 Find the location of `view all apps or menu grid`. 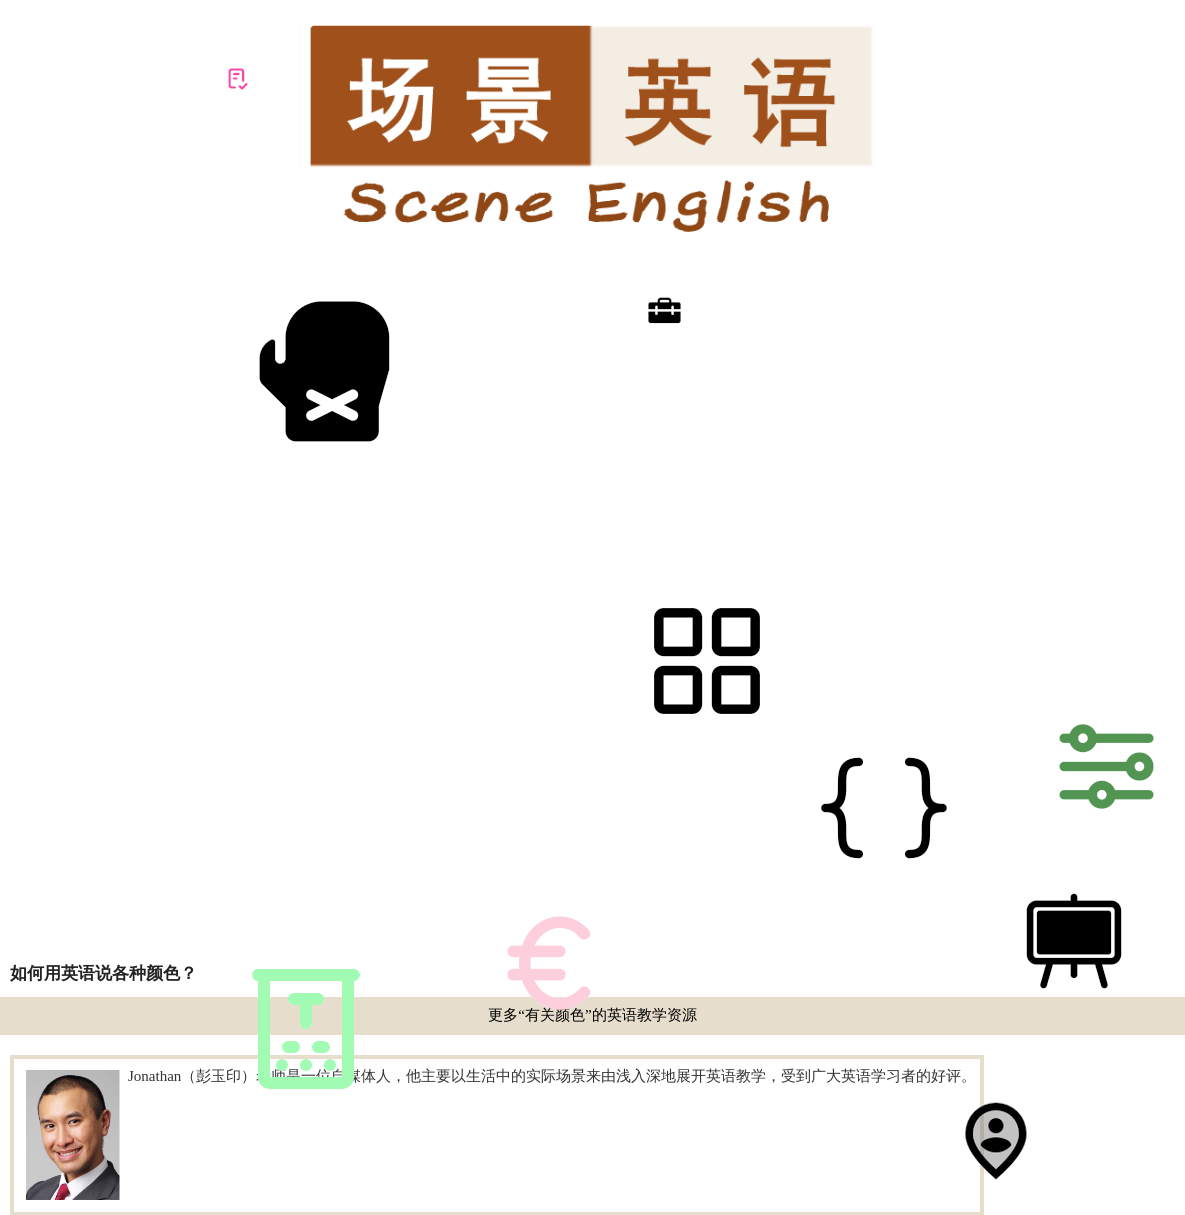

view all apps or menu grid is located at coordinates (707, 661).